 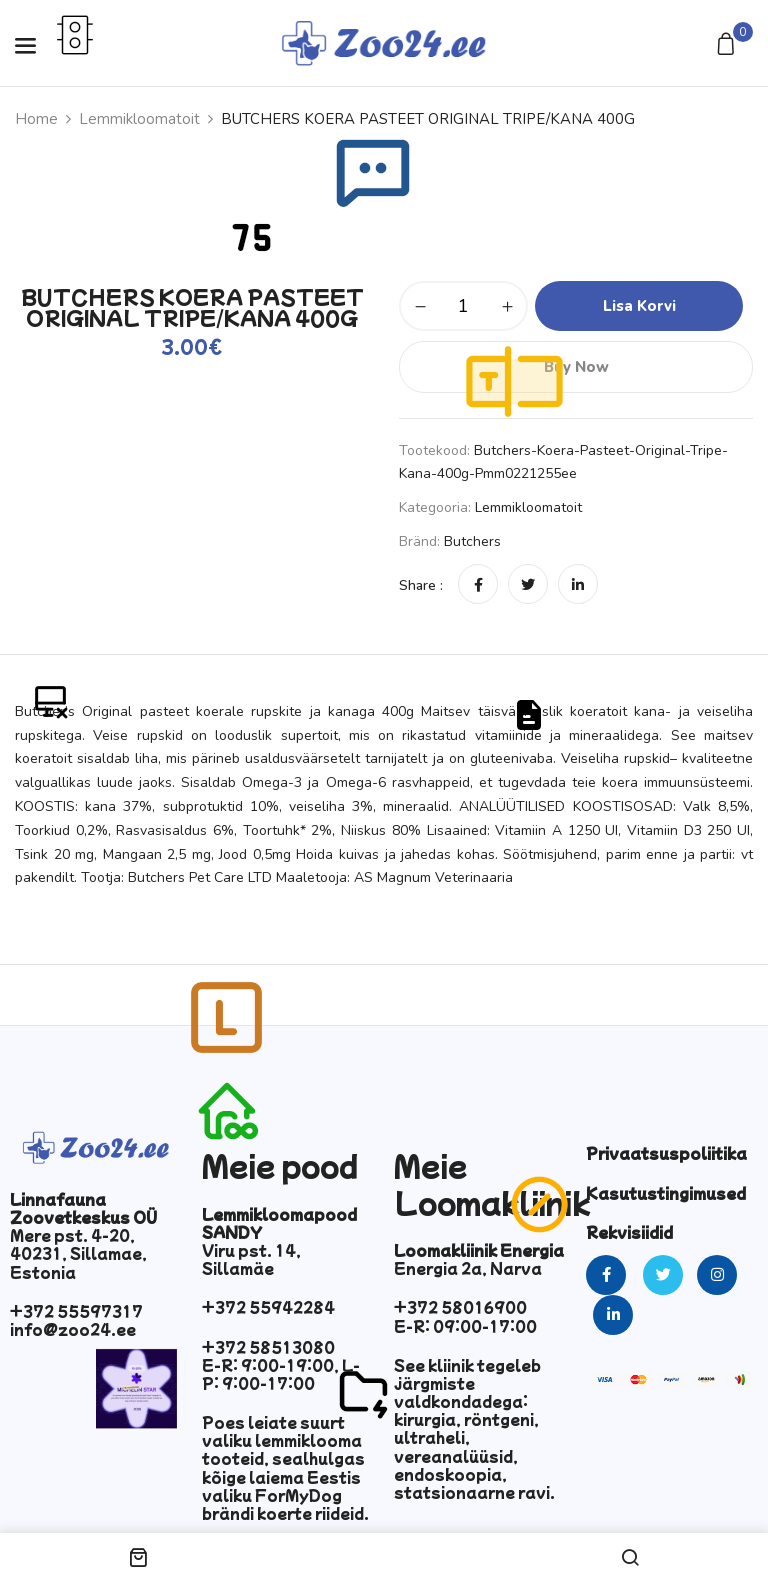 What do you see at coordinates (75, 35) in the screenshot?
I see `traffic or signal status indicator` at bounding box center [75, 35].